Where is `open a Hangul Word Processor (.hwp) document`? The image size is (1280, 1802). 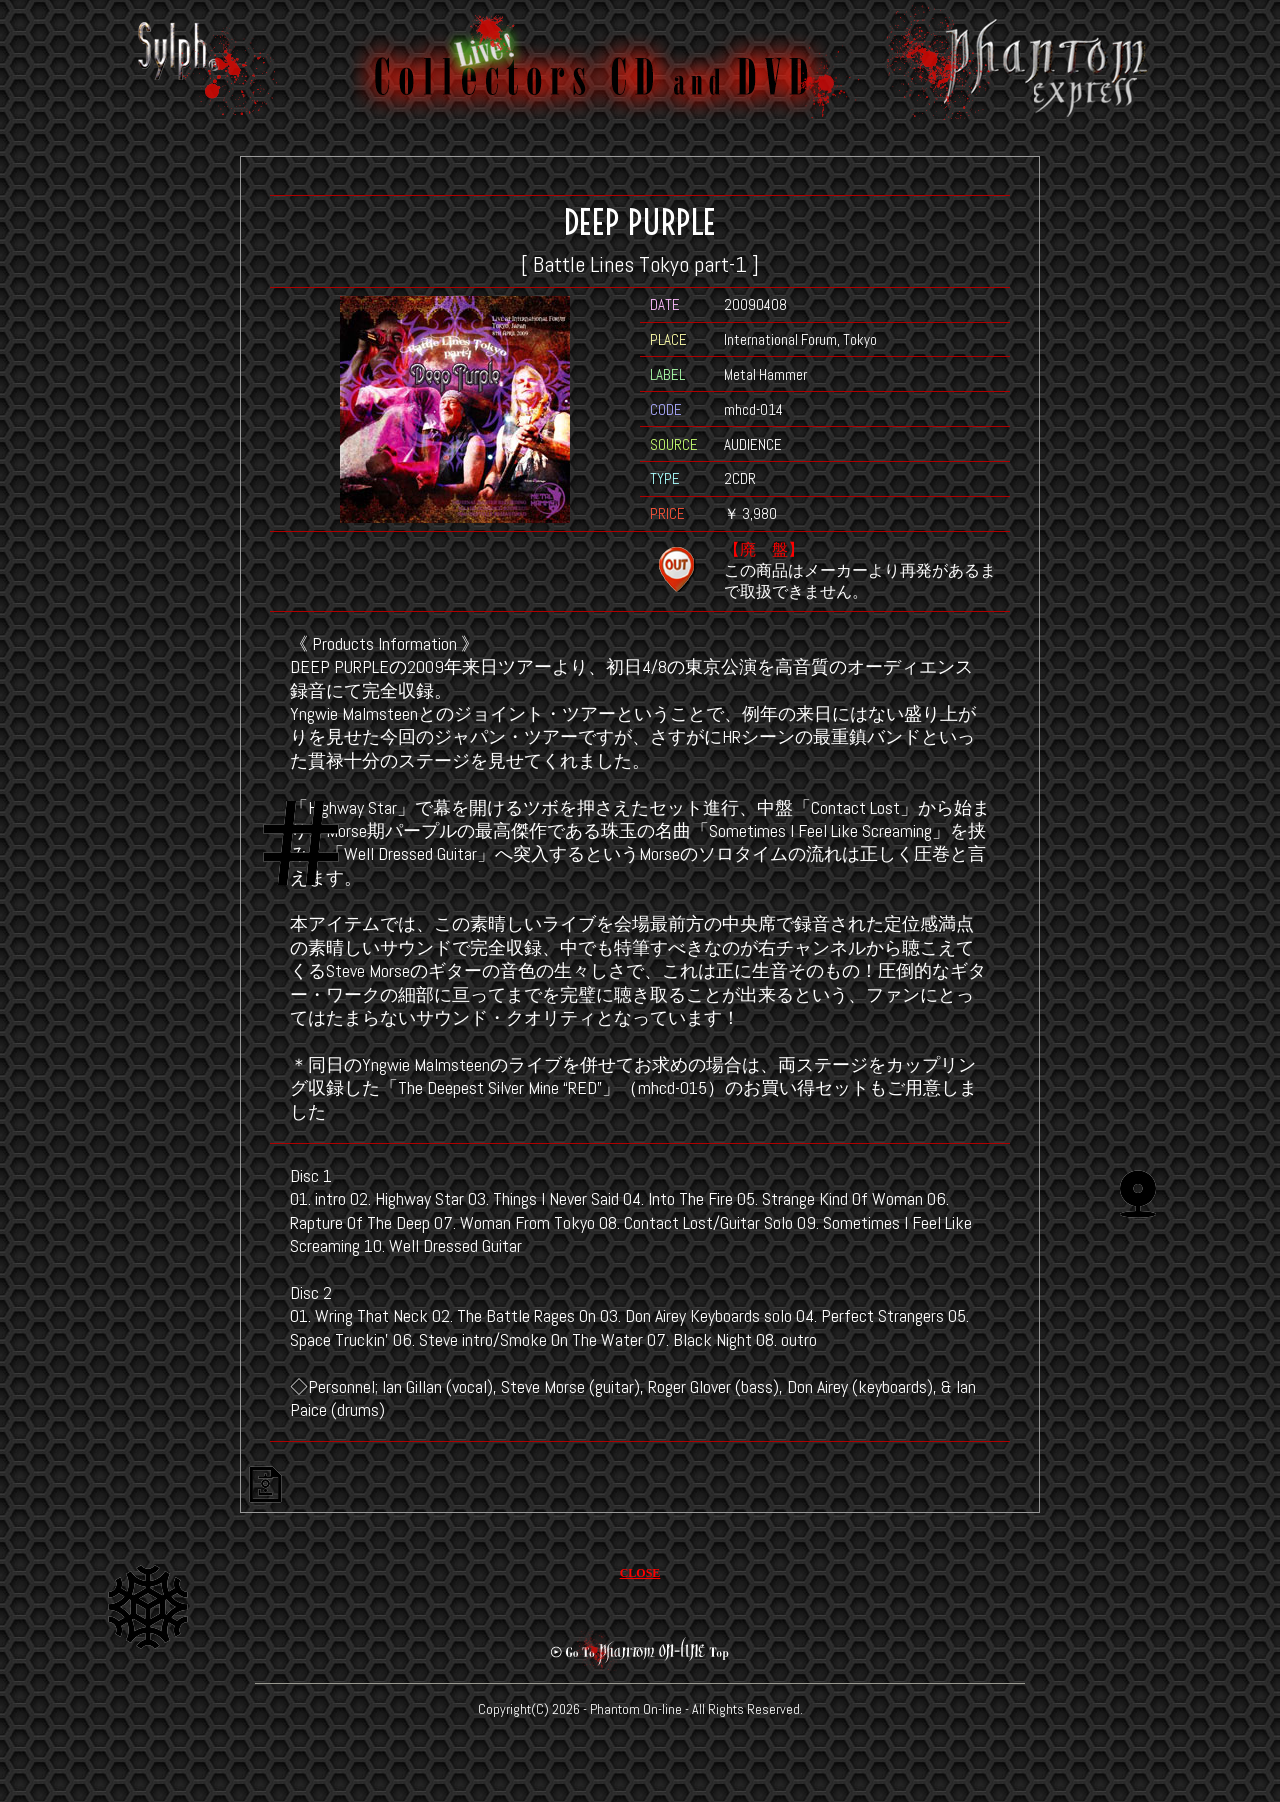
open a Hangul Word Processor (.hwp) document is located at coordinates (265, 1484).